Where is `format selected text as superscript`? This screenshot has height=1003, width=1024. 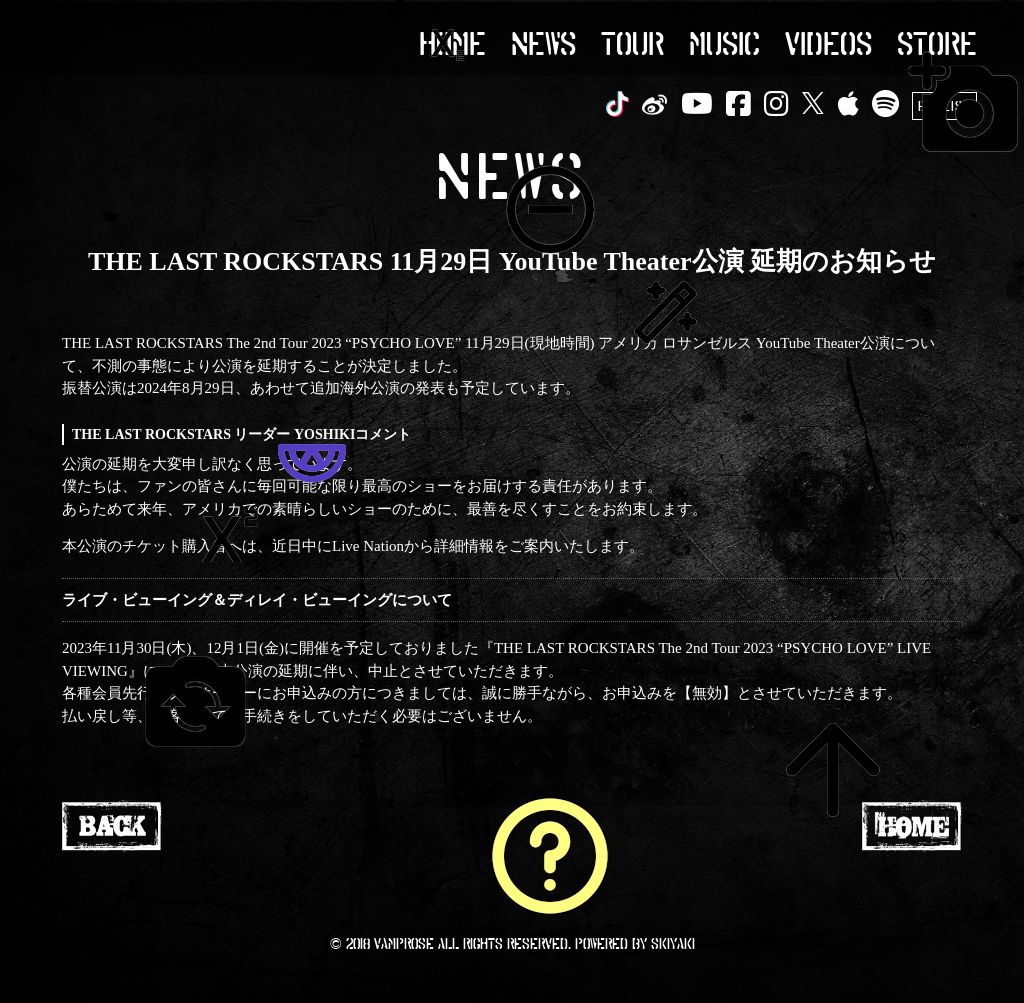
format selected text as superscript is located at coordinates (222, 536).